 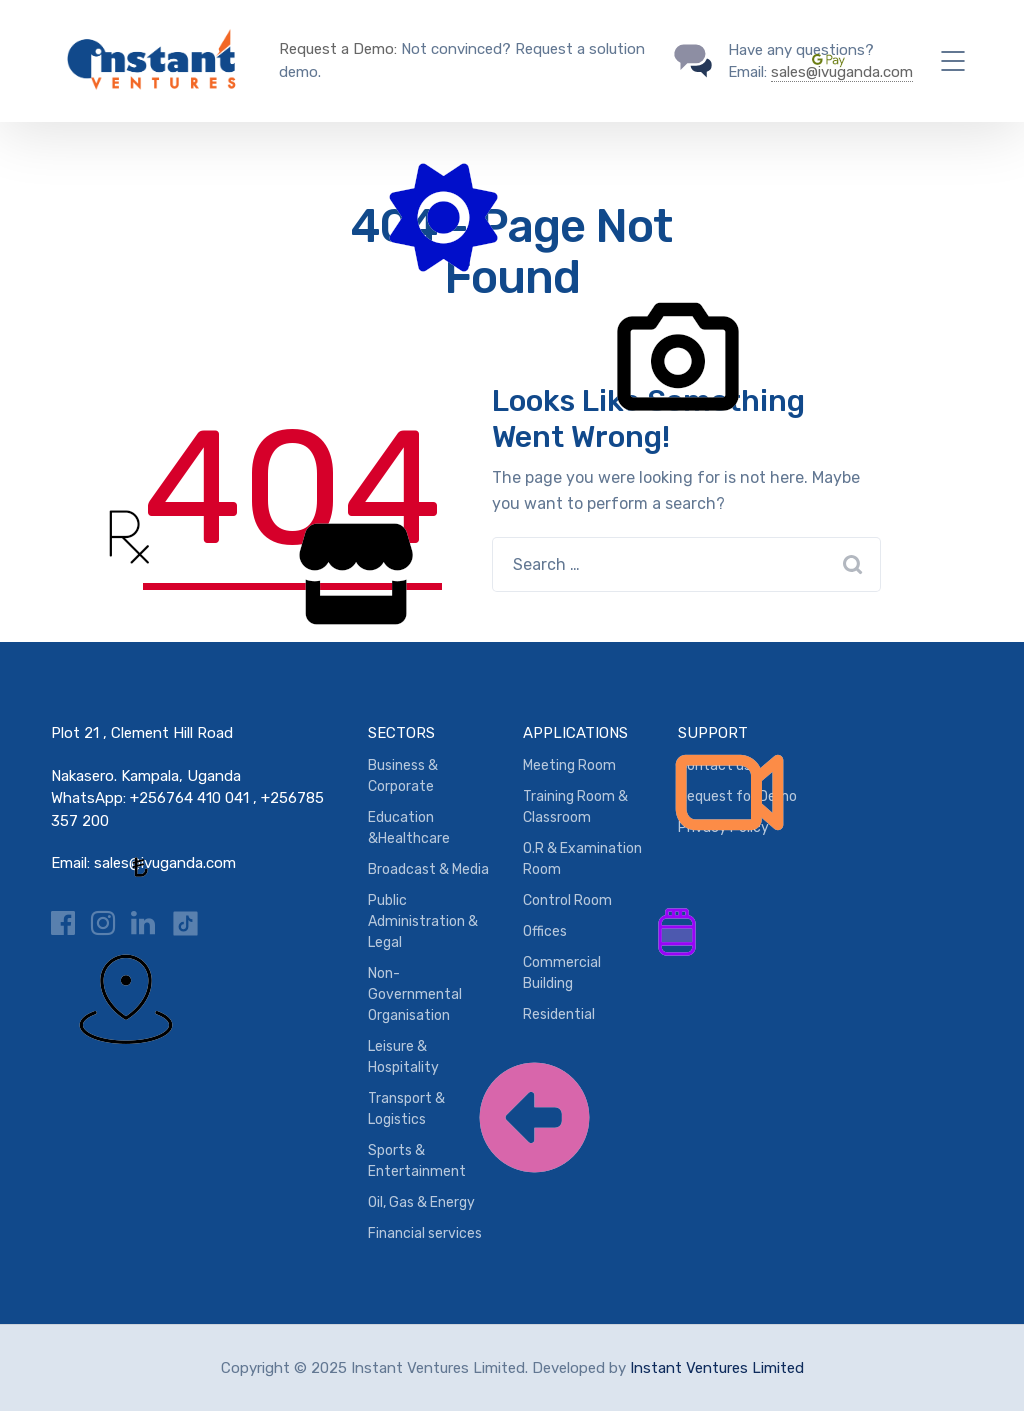 I want to click on take a photo, so click(x=678, y=359).